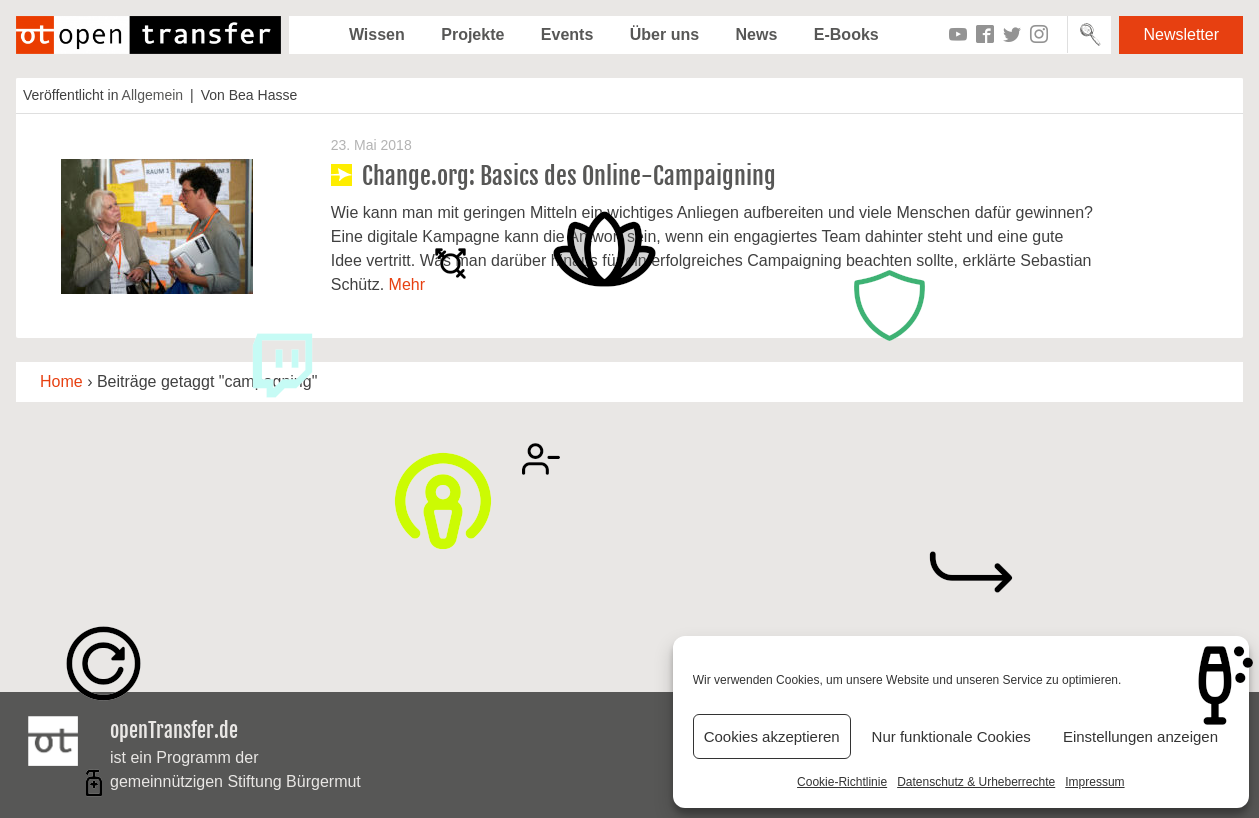 This screenshot has height=818, width=1259. What do you see at coordinates (541, 459) in the screenshot?
I see `remove a user or contact` at bounding box center [541, 459].